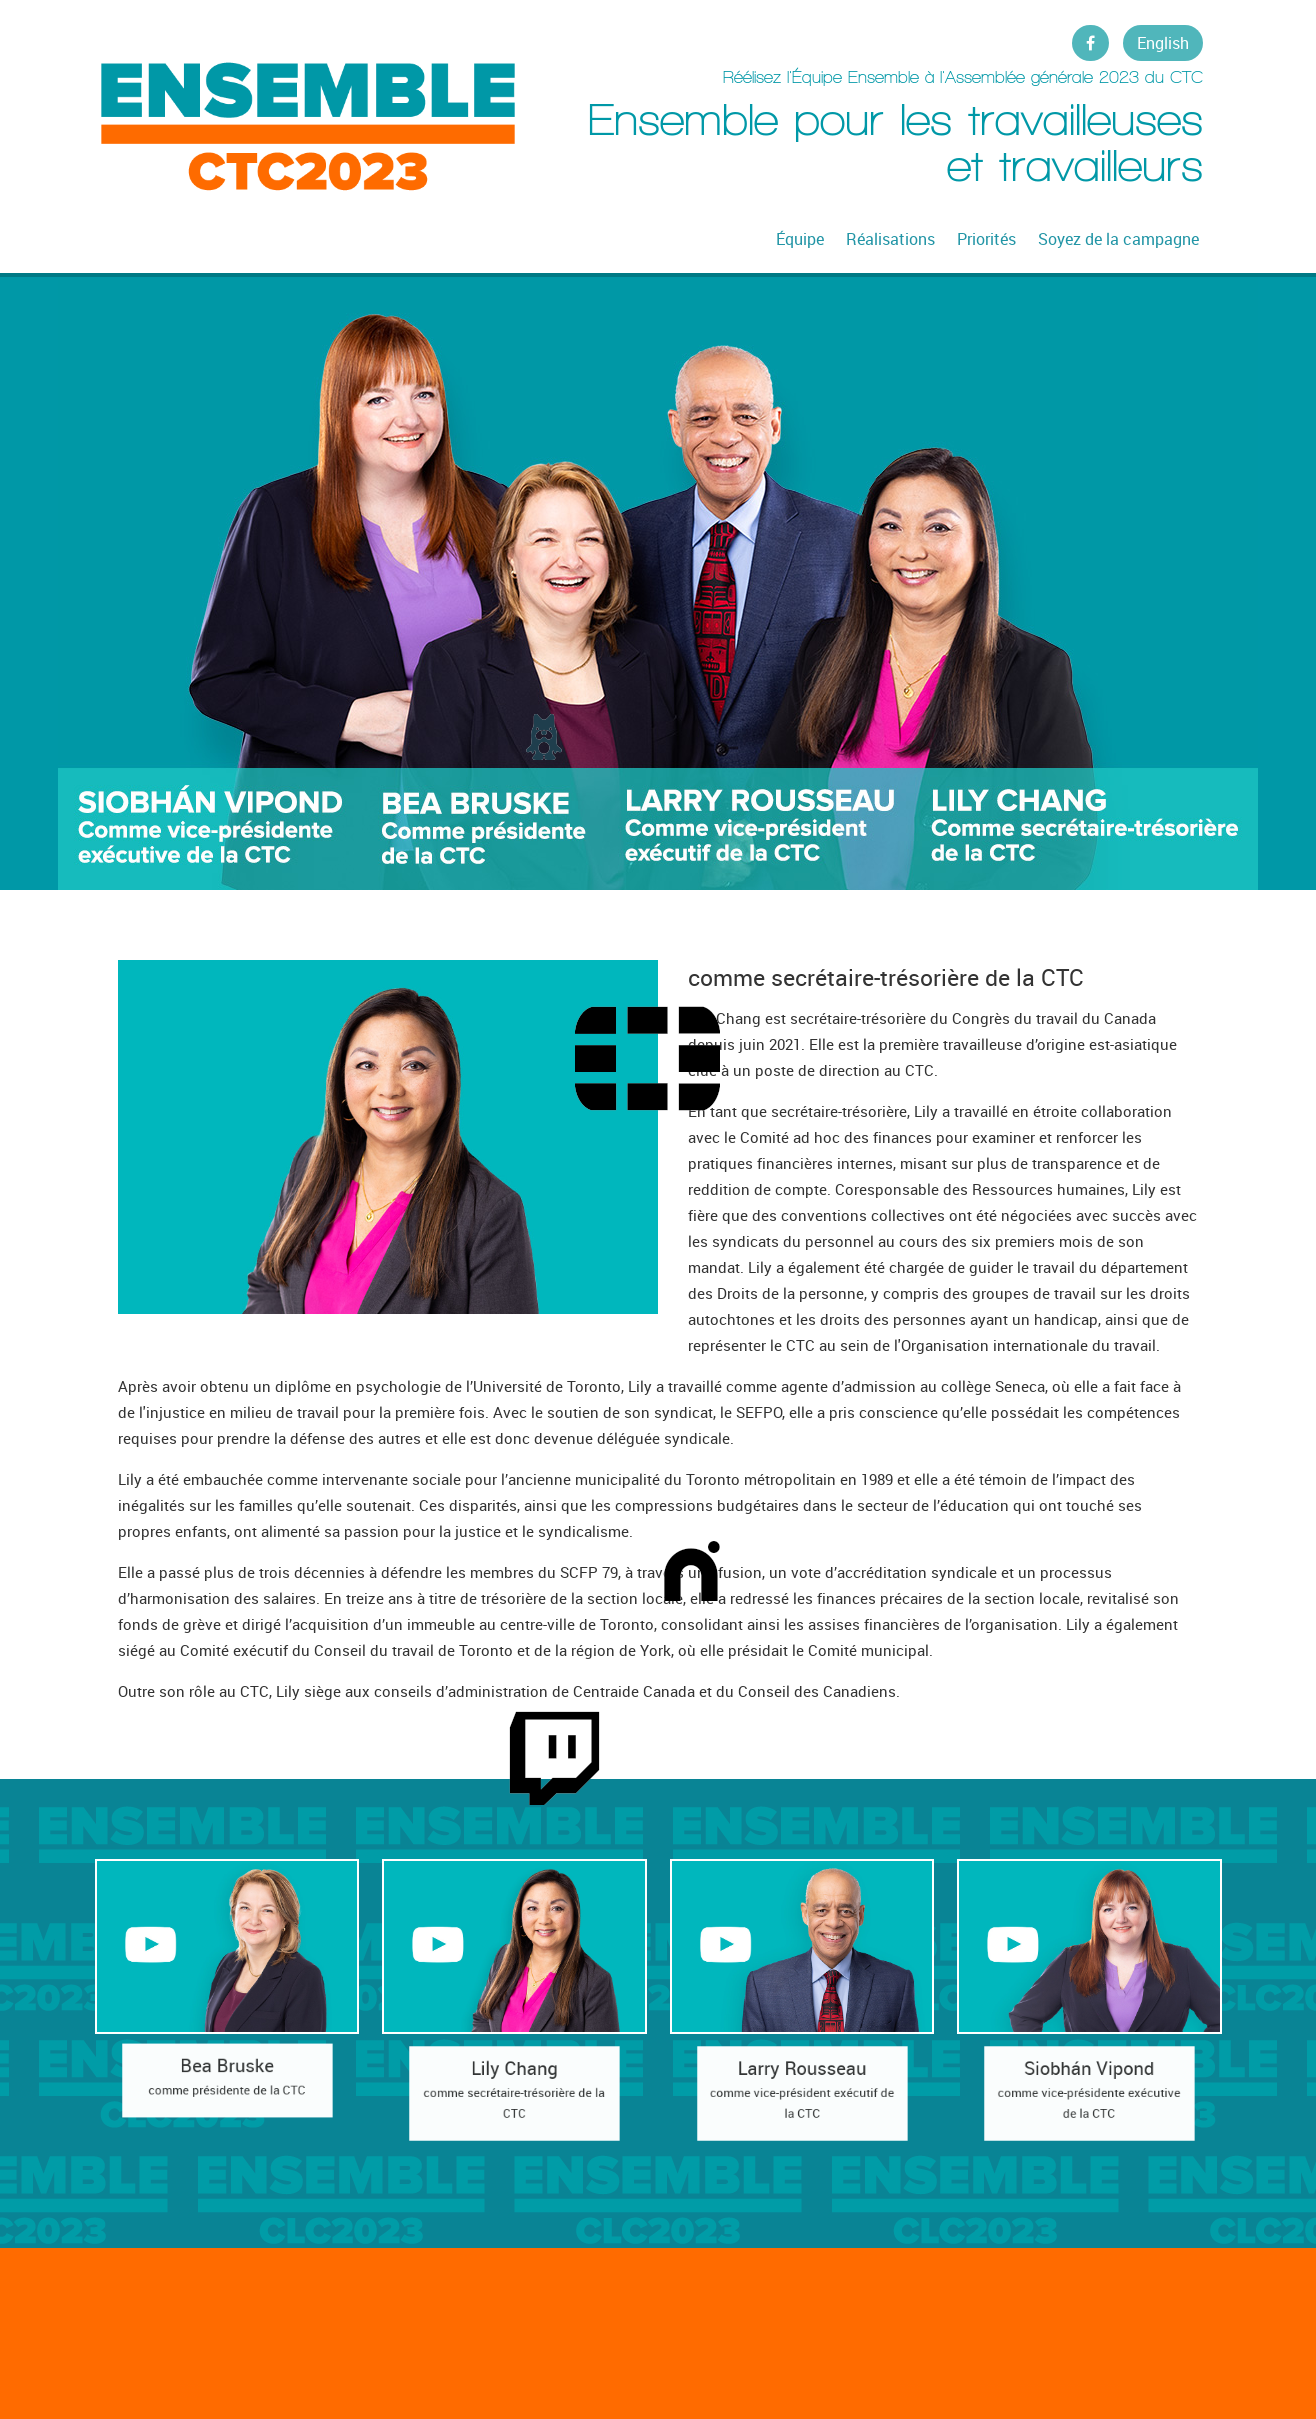 This screenshot has height=2419, width=1316. Describe the element at coordinates (554, 1756) in the screenshot. I see `open the Twitch app` at that location.